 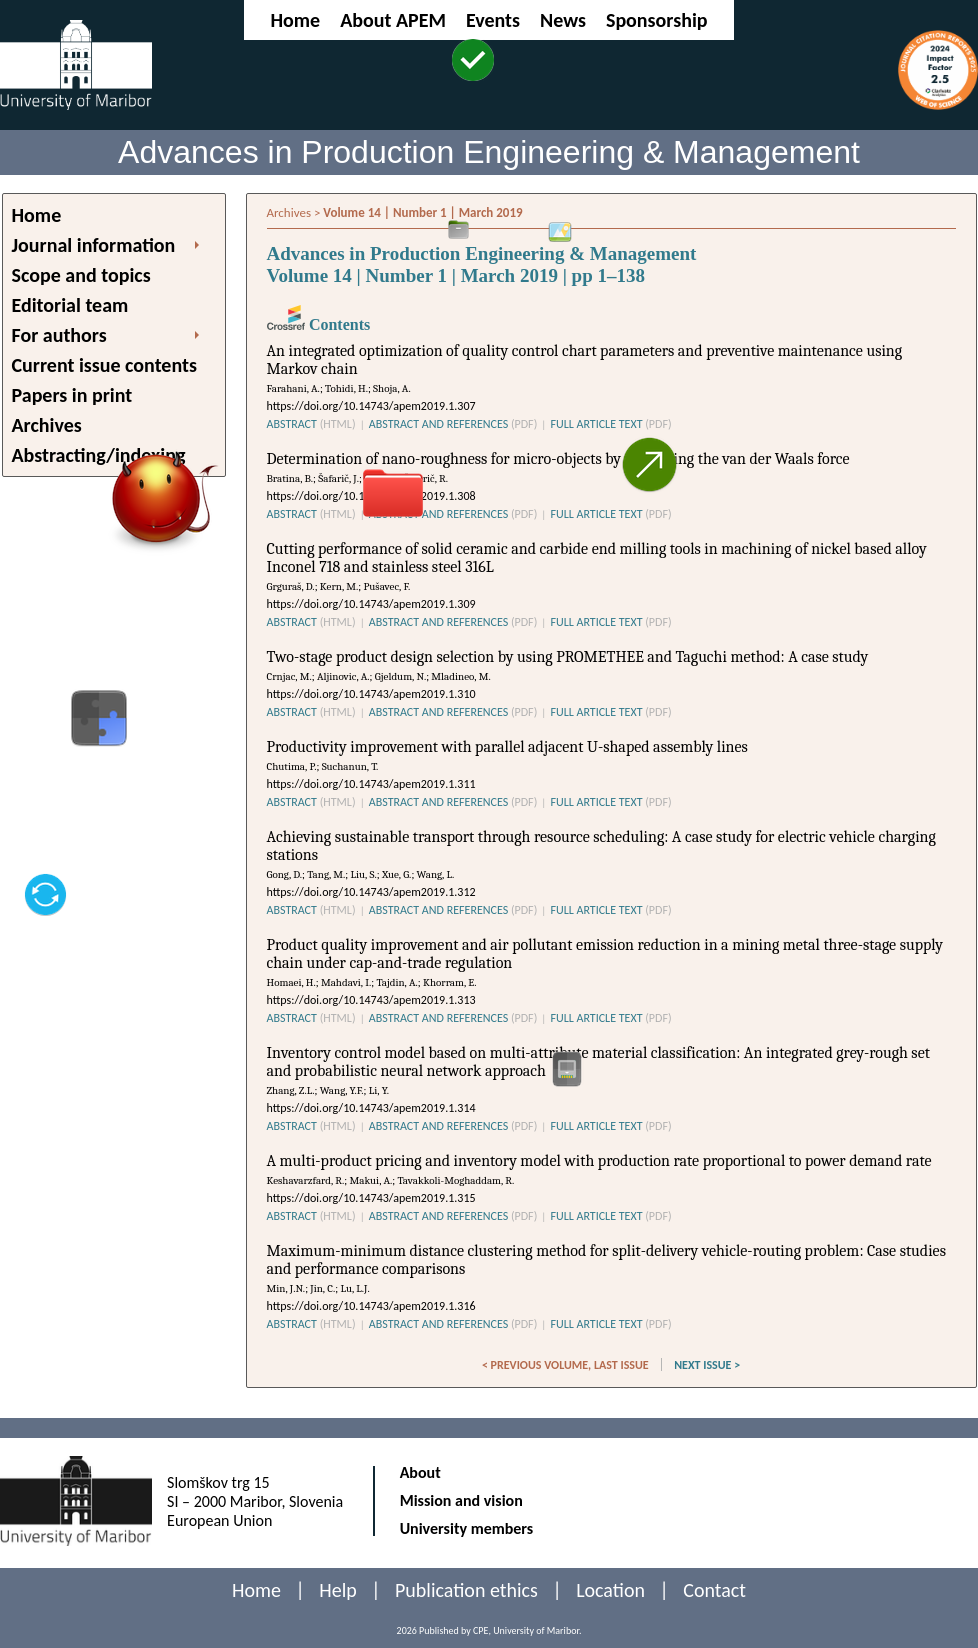 I want to click on open graphics or image editing applications, so click(x=560, y=232).